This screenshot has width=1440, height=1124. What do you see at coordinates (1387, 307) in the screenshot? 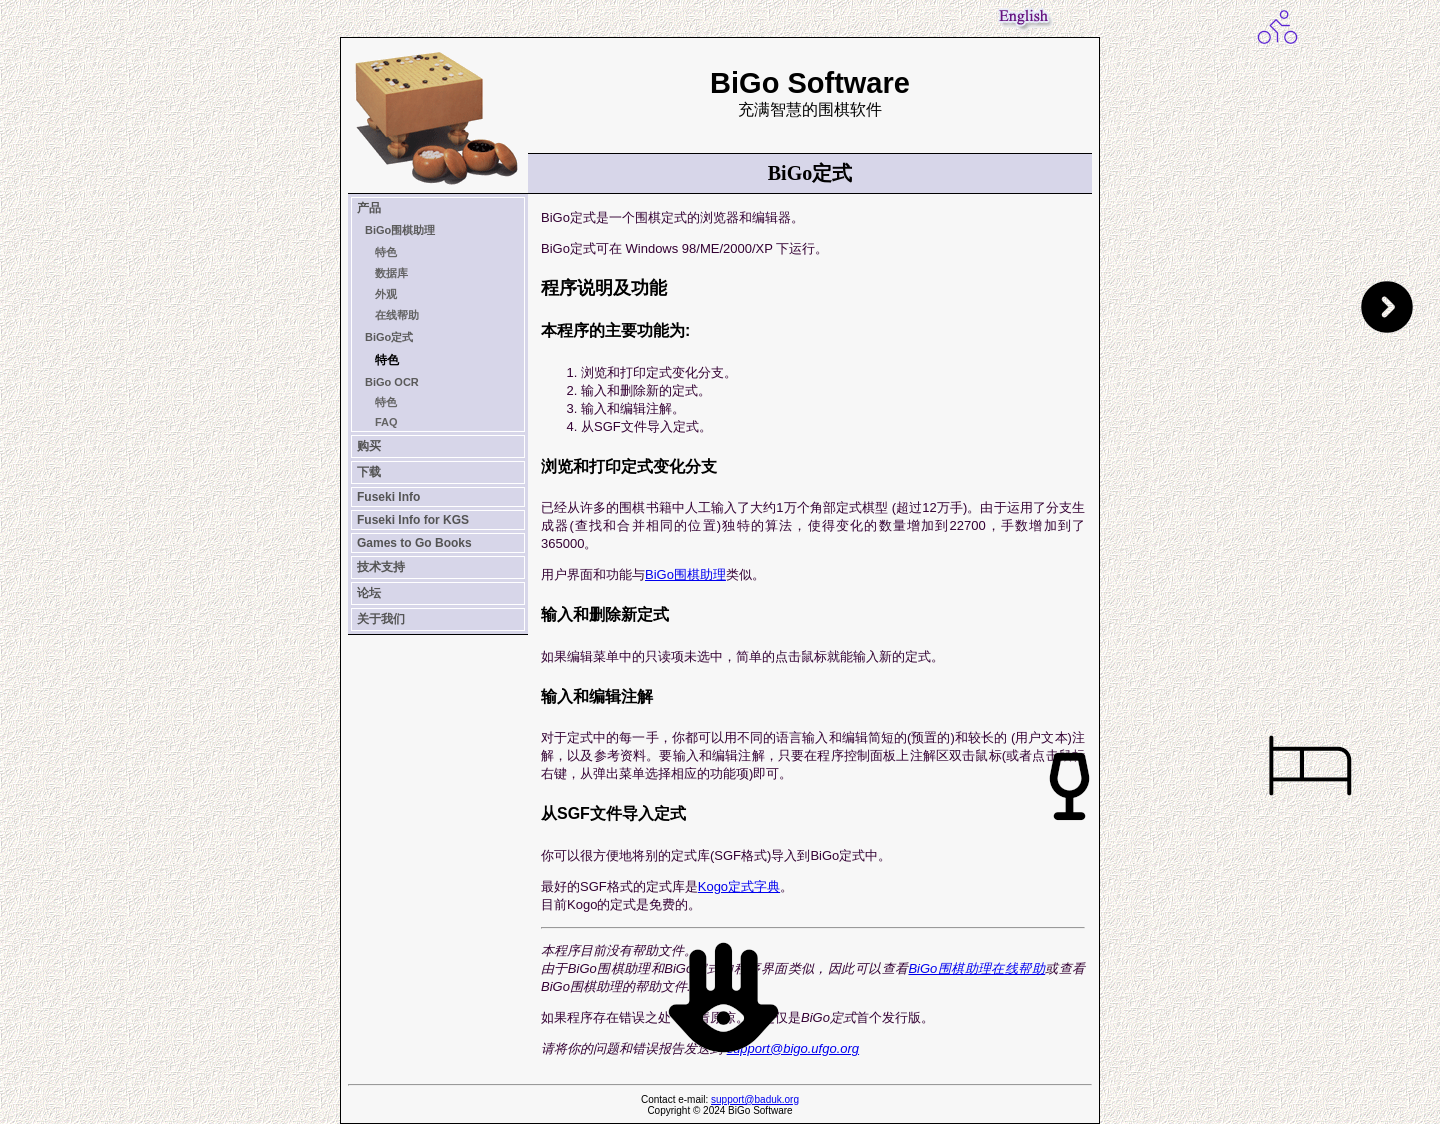
I see `go to next item or page` at bounding box center [1387, 307].